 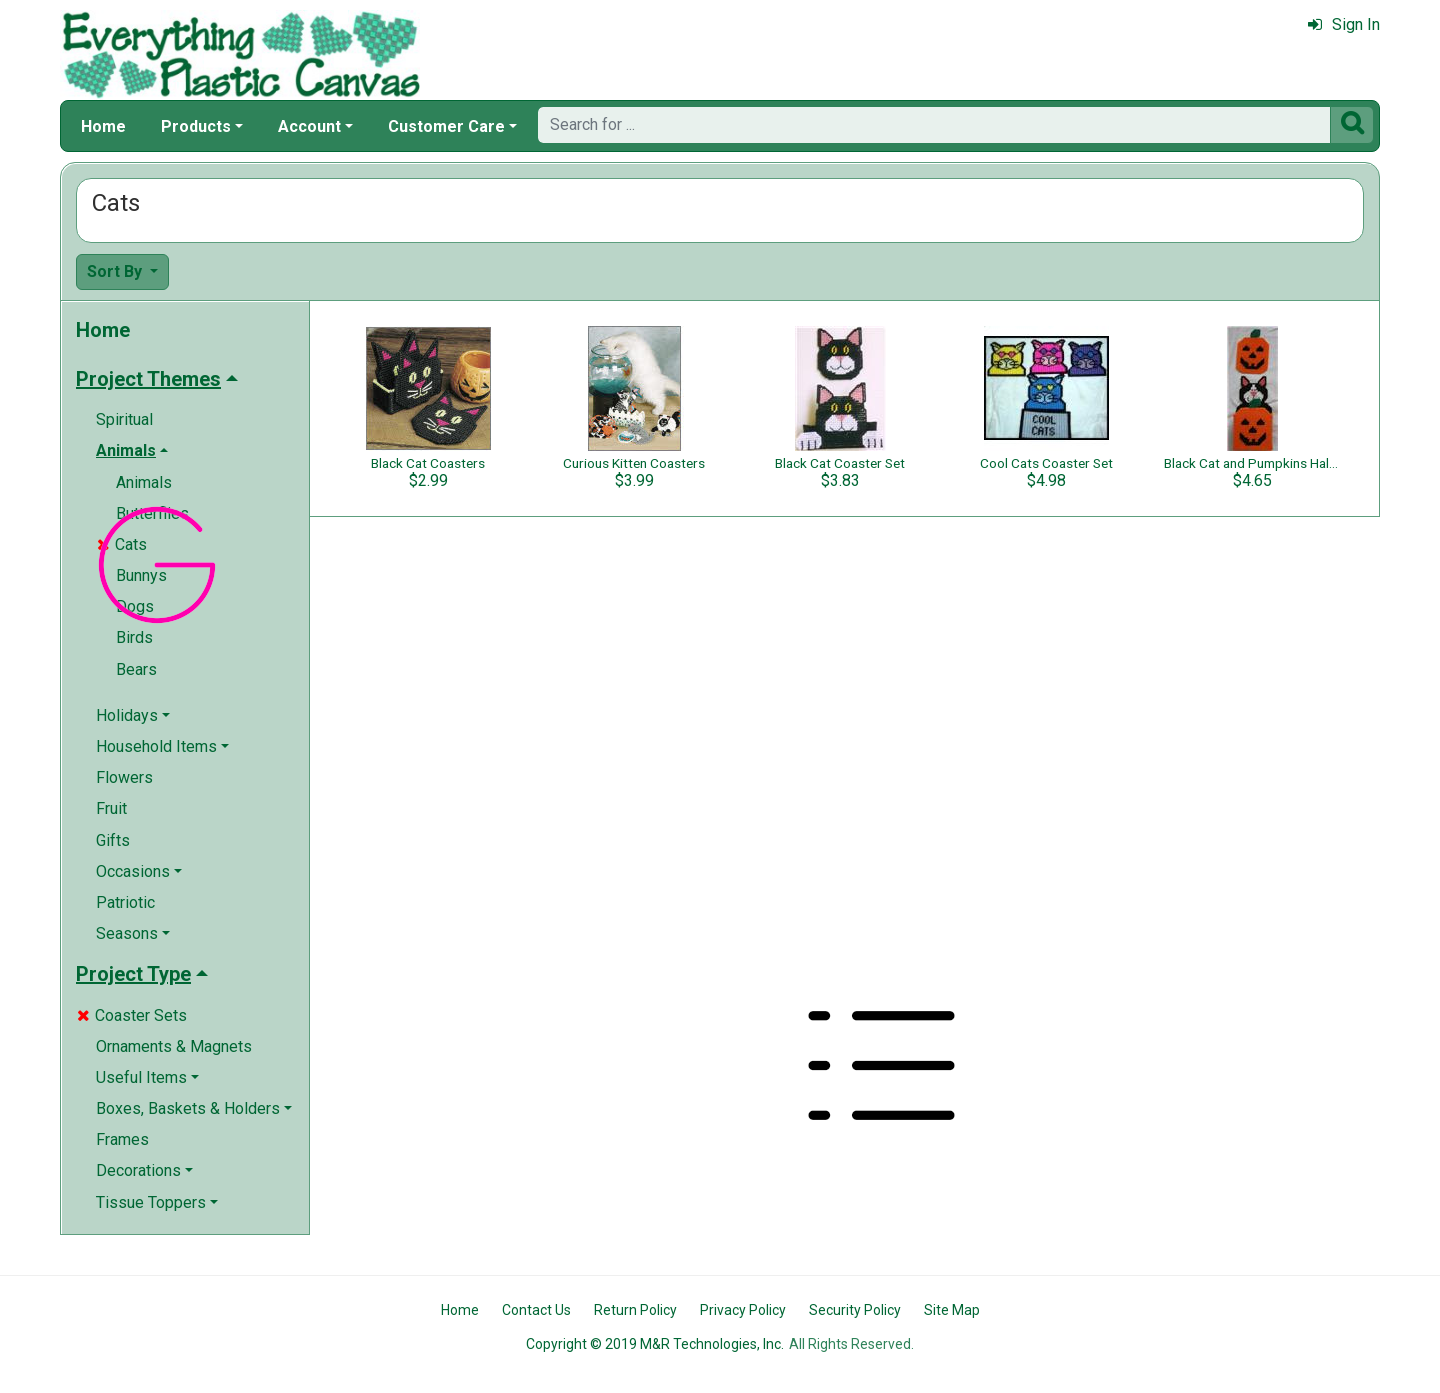 I want to click on sign in with Google, so click(x=157, y=565).